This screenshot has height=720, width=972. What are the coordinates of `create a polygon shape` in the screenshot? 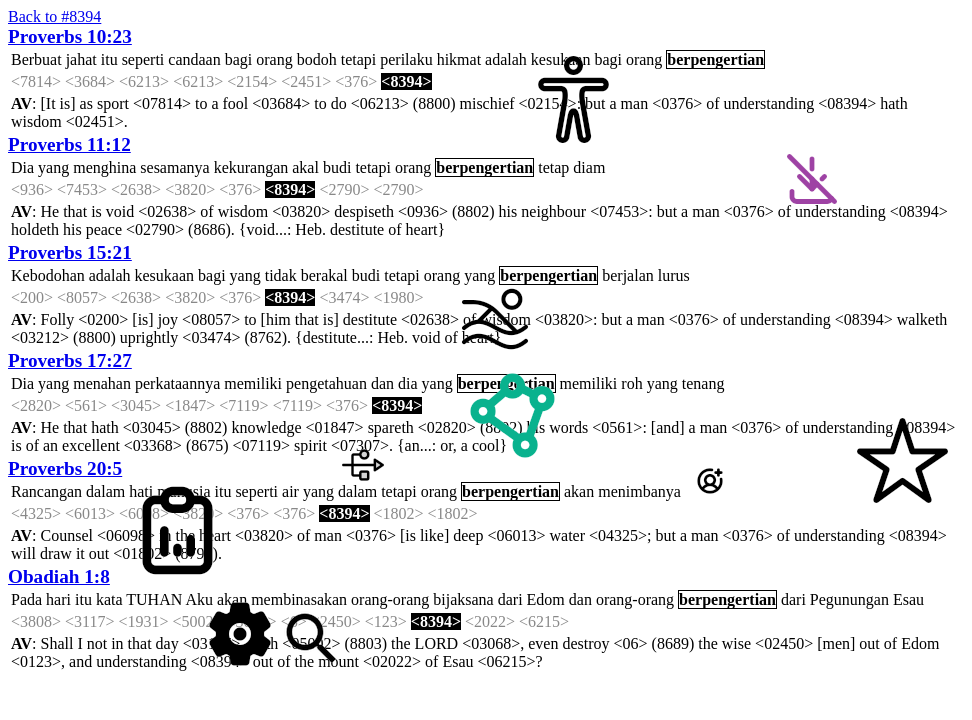 It's located at (512, 415).